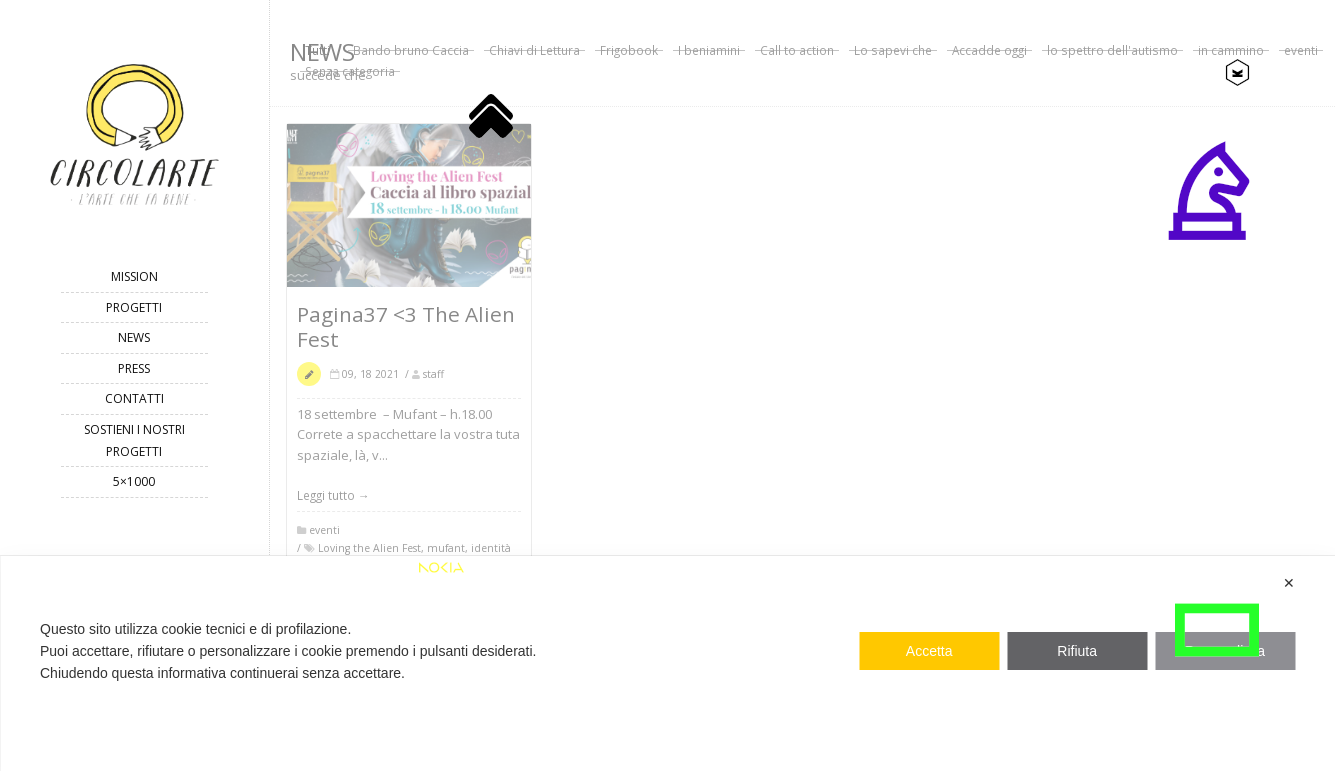  I want to click on kirby CMS logo, so click(1237, 72).